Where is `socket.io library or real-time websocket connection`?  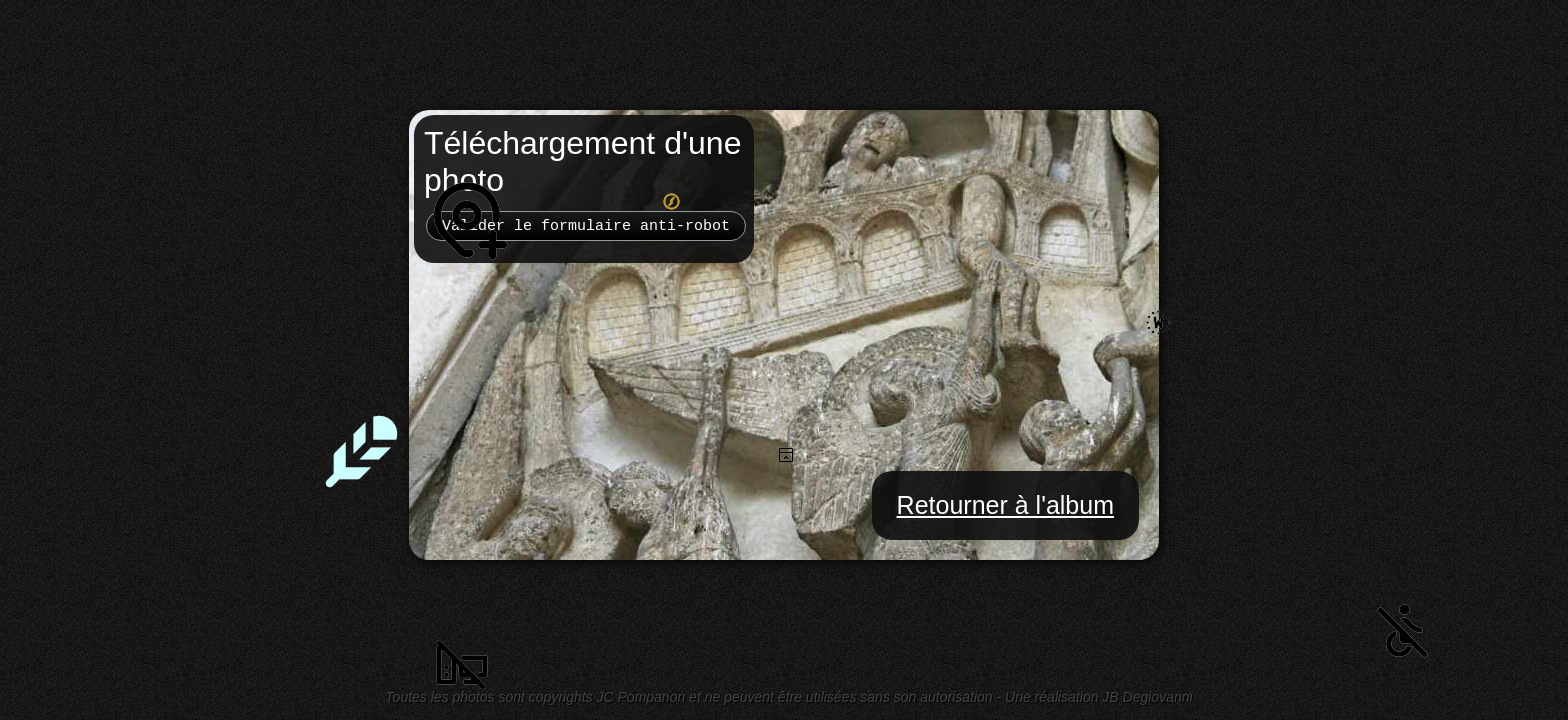 socket.io library or real-time websocket connection is located at coordinates (671, 201).